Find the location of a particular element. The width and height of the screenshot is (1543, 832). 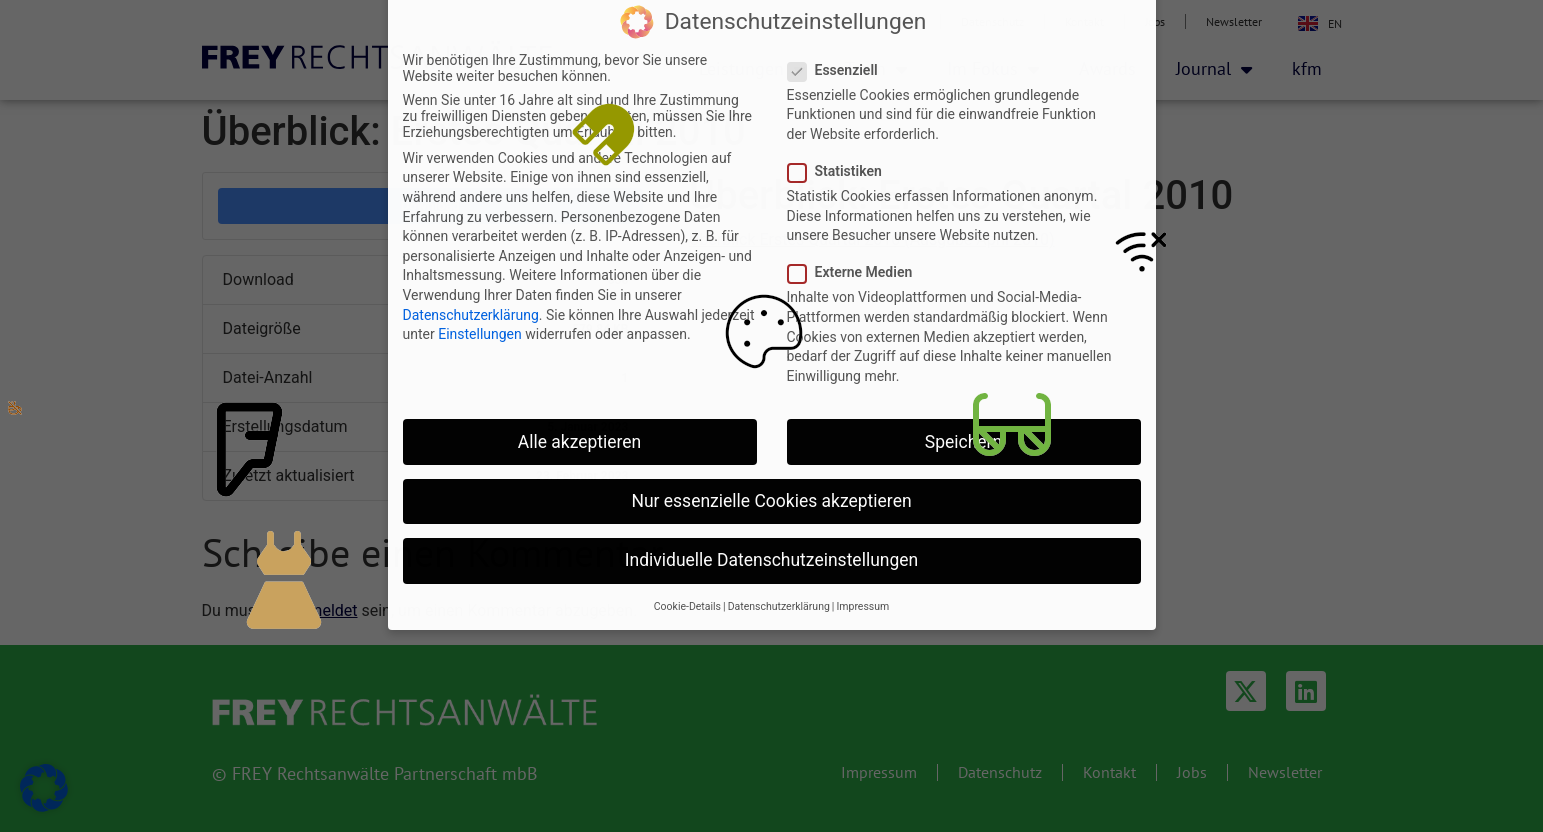

attract or link related items together is located at coordinates (604, 133).